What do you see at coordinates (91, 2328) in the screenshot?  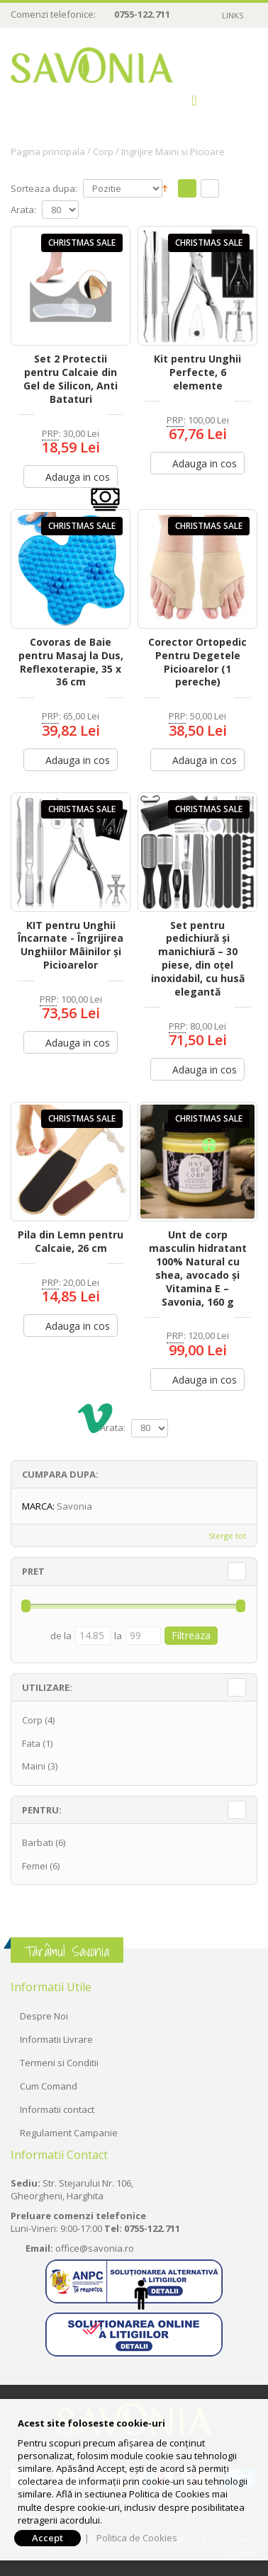 I see `indicates all tasks or items are complete` at bounding box center [91, 2328].